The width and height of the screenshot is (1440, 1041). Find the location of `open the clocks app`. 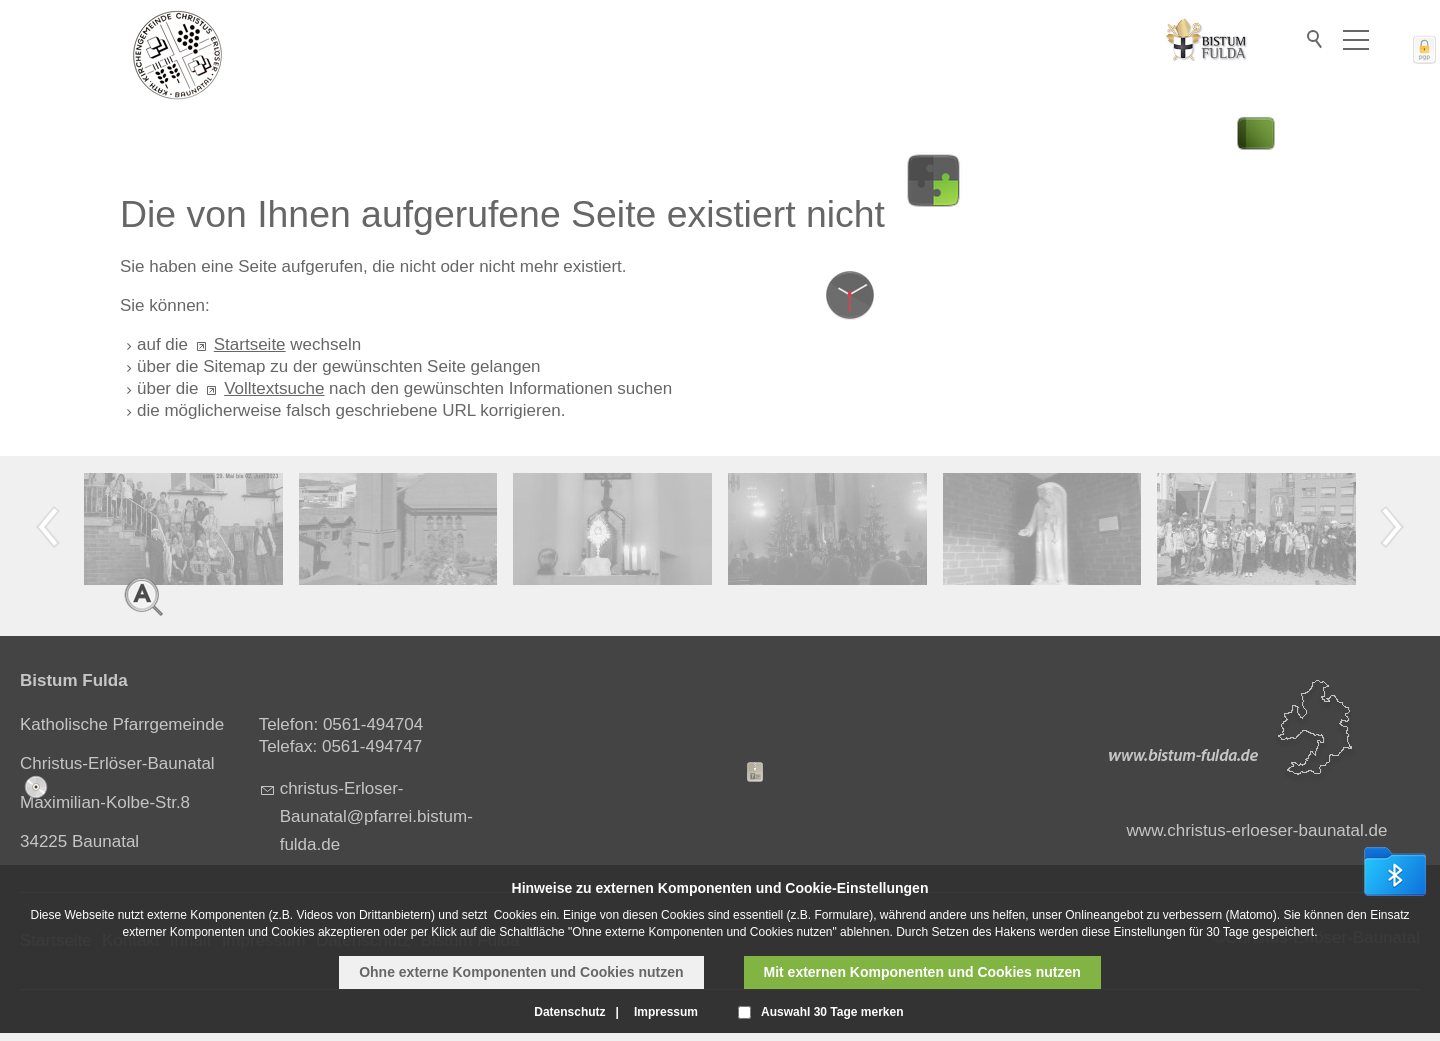

open the clocks app is located at coordinates (850, 295).